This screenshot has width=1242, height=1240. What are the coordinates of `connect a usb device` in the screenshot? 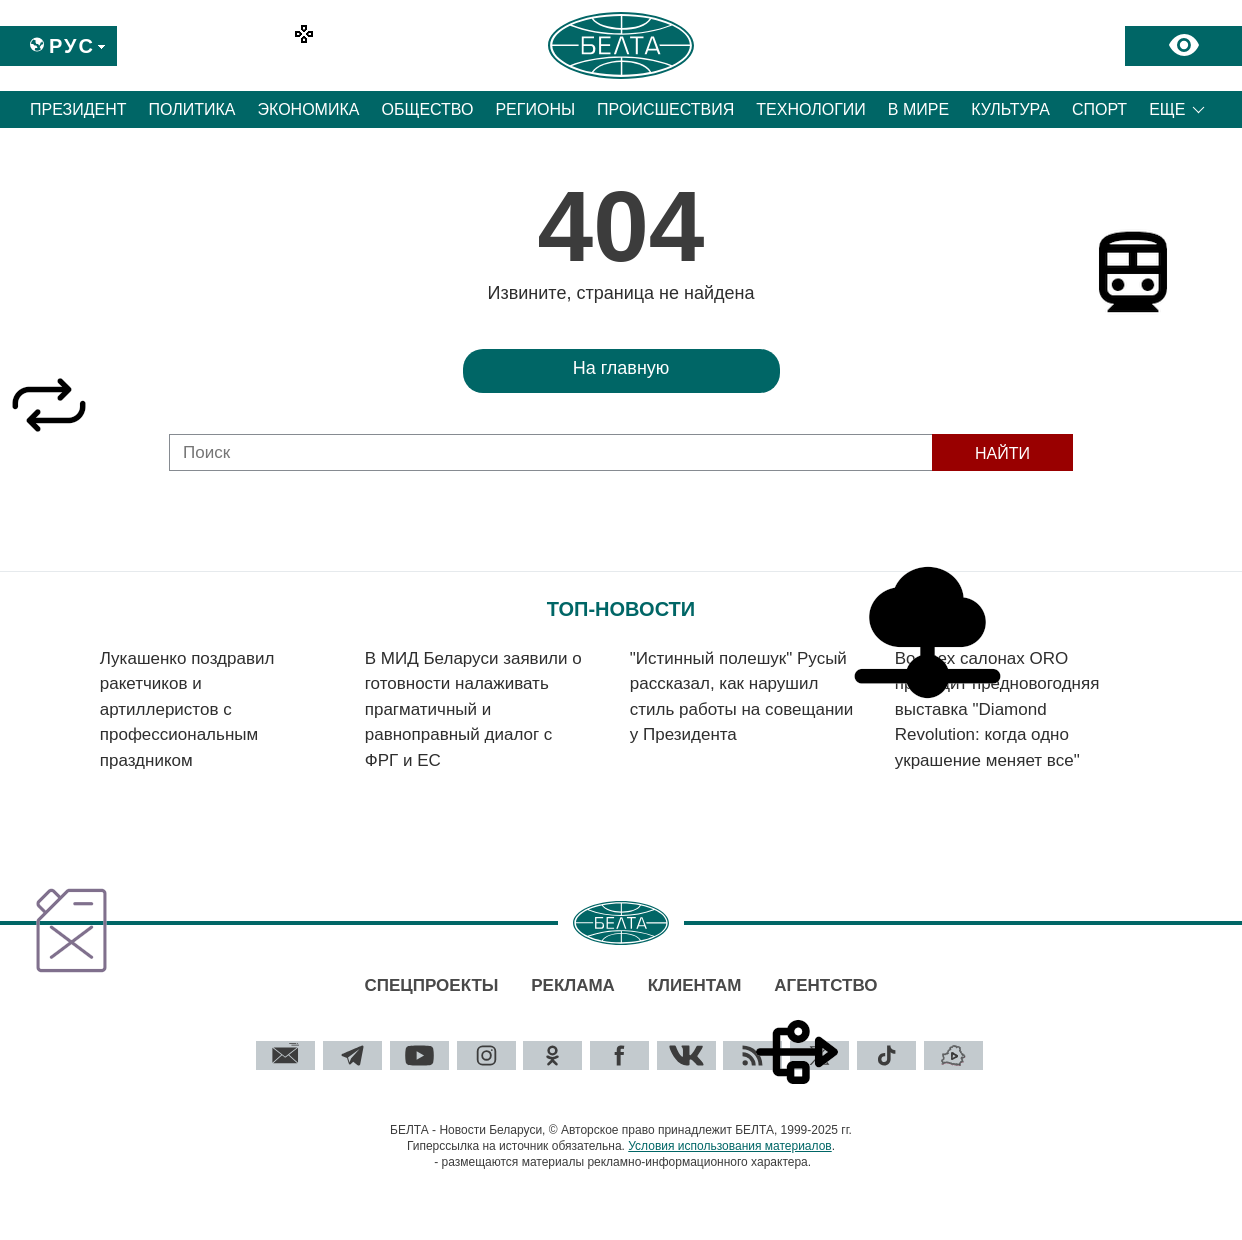 It's located at (797, 1052).